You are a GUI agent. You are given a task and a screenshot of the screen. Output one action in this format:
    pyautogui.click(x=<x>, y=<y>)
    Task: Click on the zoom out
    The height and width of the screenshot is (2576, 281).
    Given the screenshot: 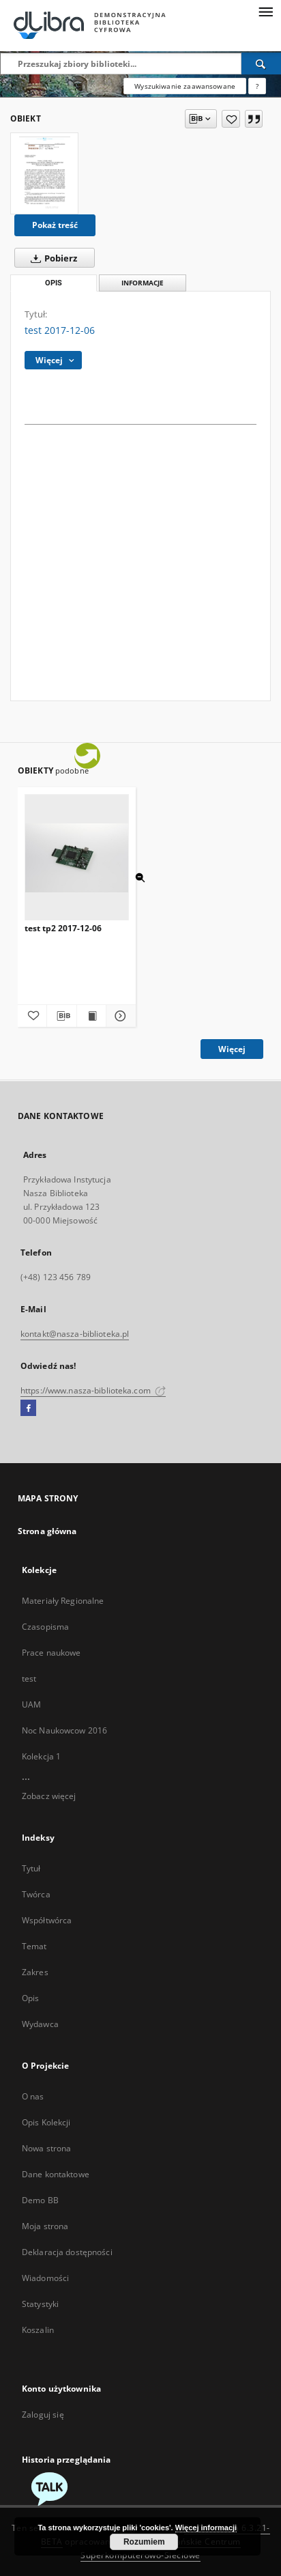 What is the action you would take?
    pyautogui.click(x=140, y=877)
    